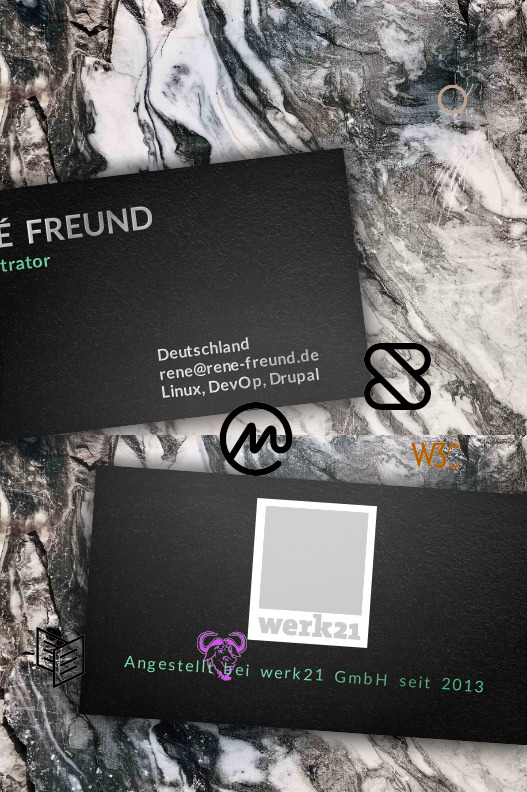 The image size is (527, 792). I want to click on open carrd website builder, so click(60, 657).